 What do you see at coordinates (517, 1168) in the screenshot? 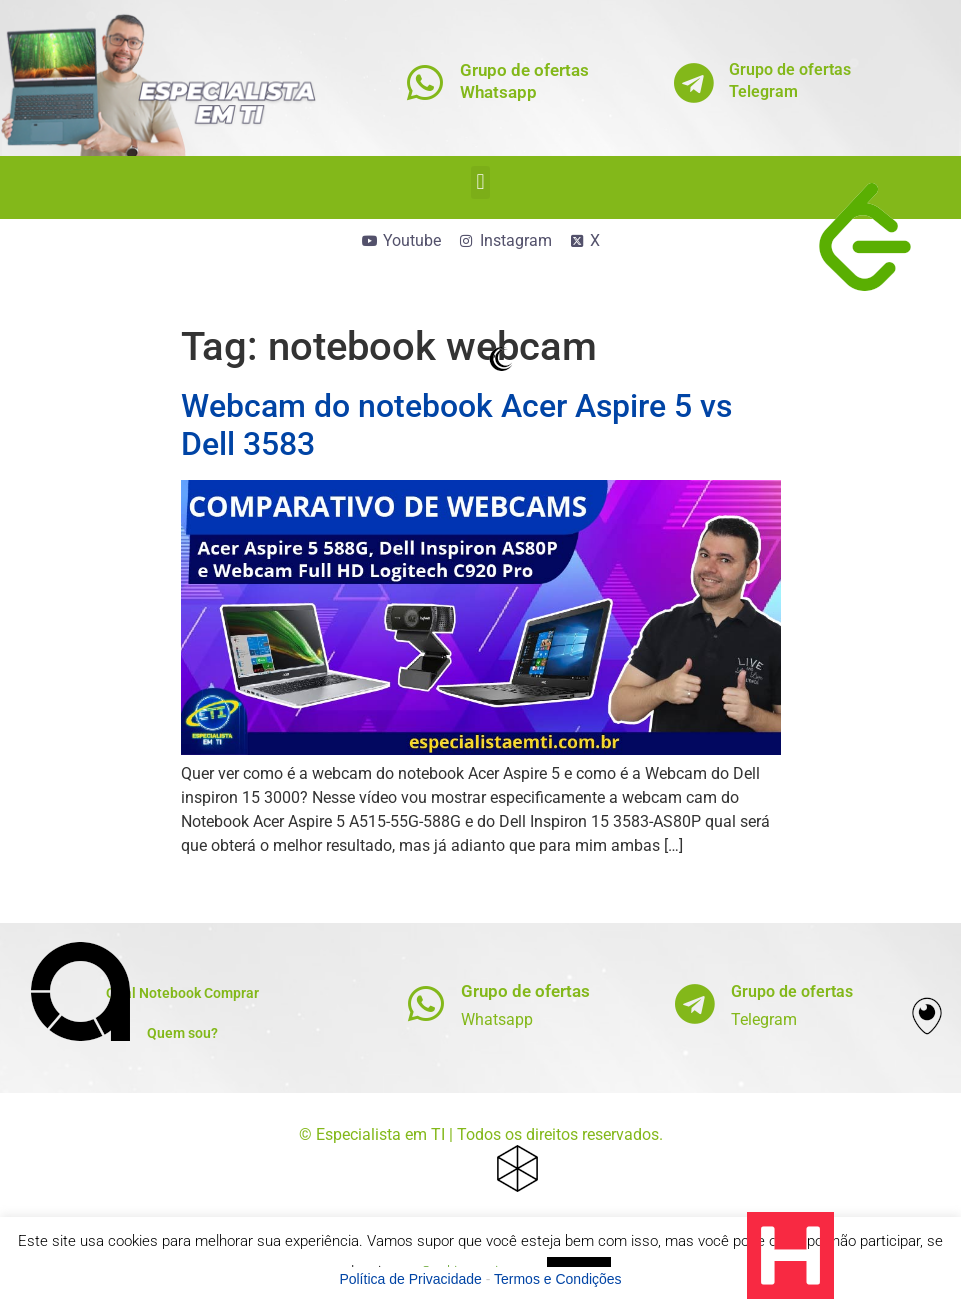
I see `vfairs virtual events platform logo` at bounding box center [517, 1168].